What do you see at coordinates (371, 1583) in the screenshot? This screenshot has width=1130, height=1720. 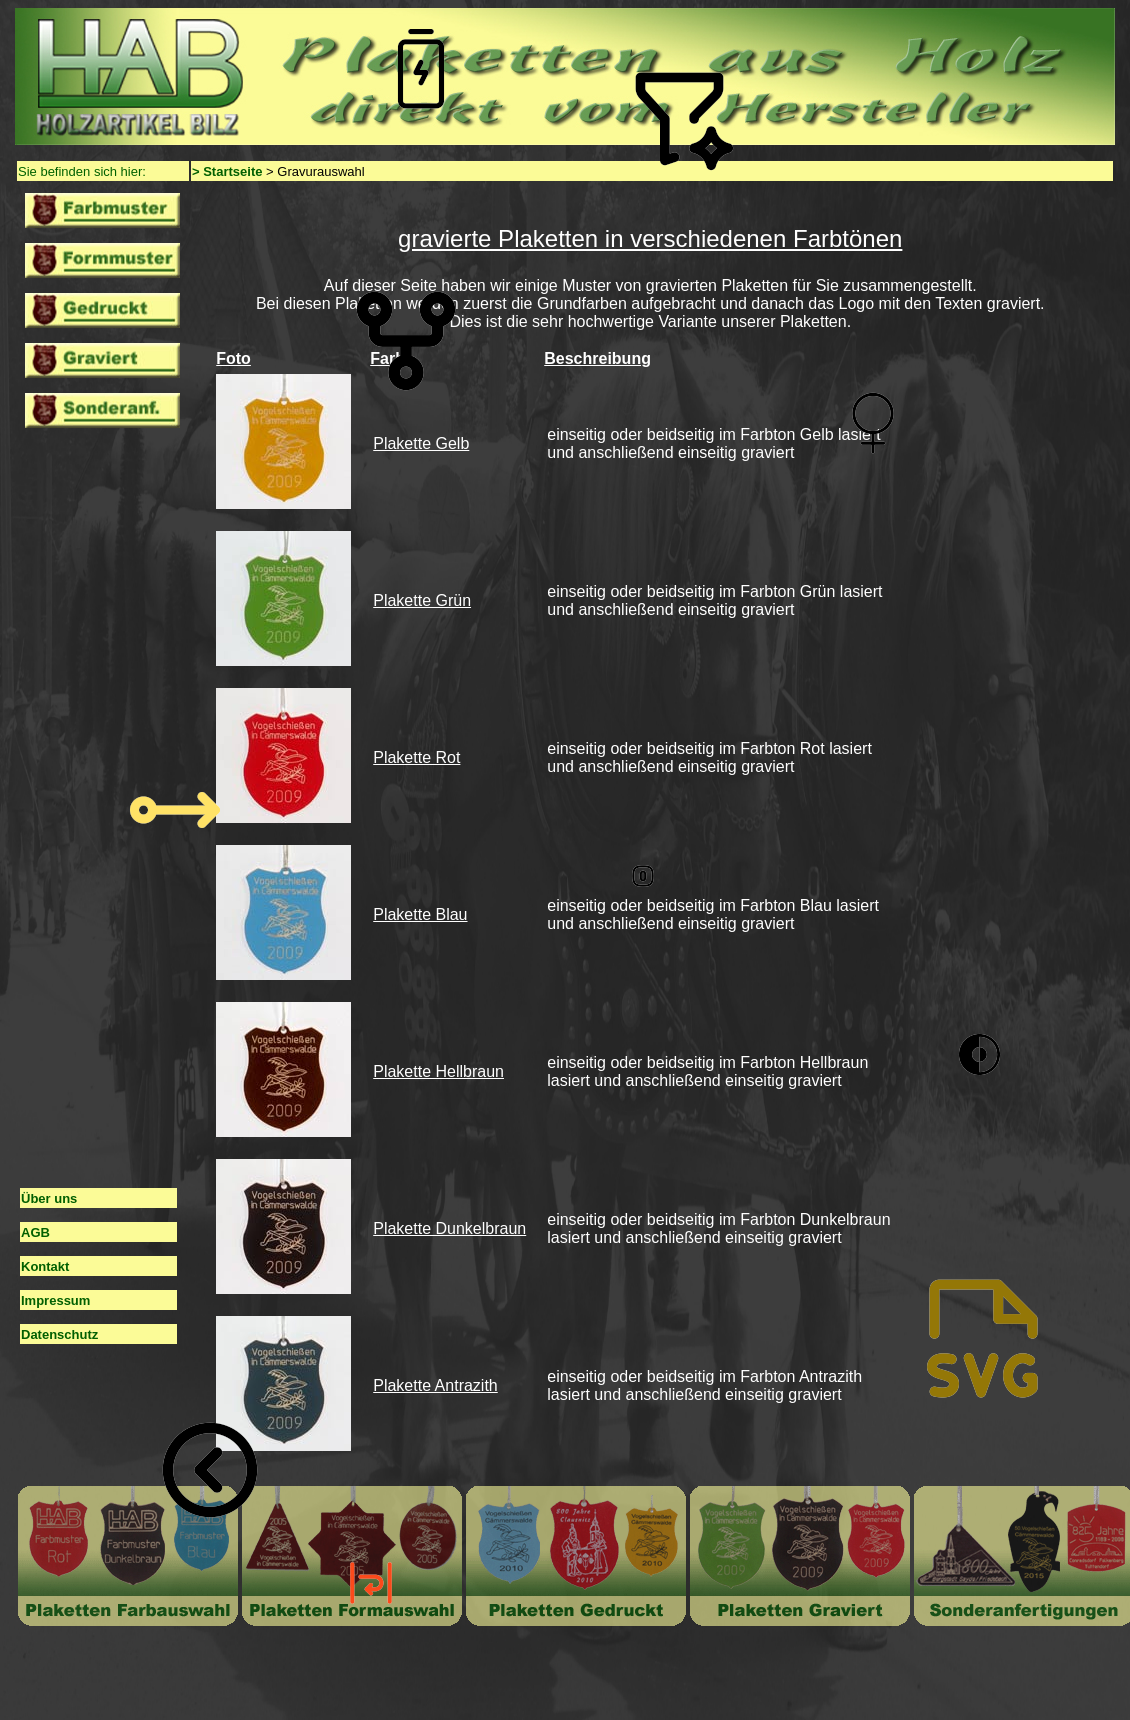 I see `wrap text to column width` at bounding box center [371, 1583].